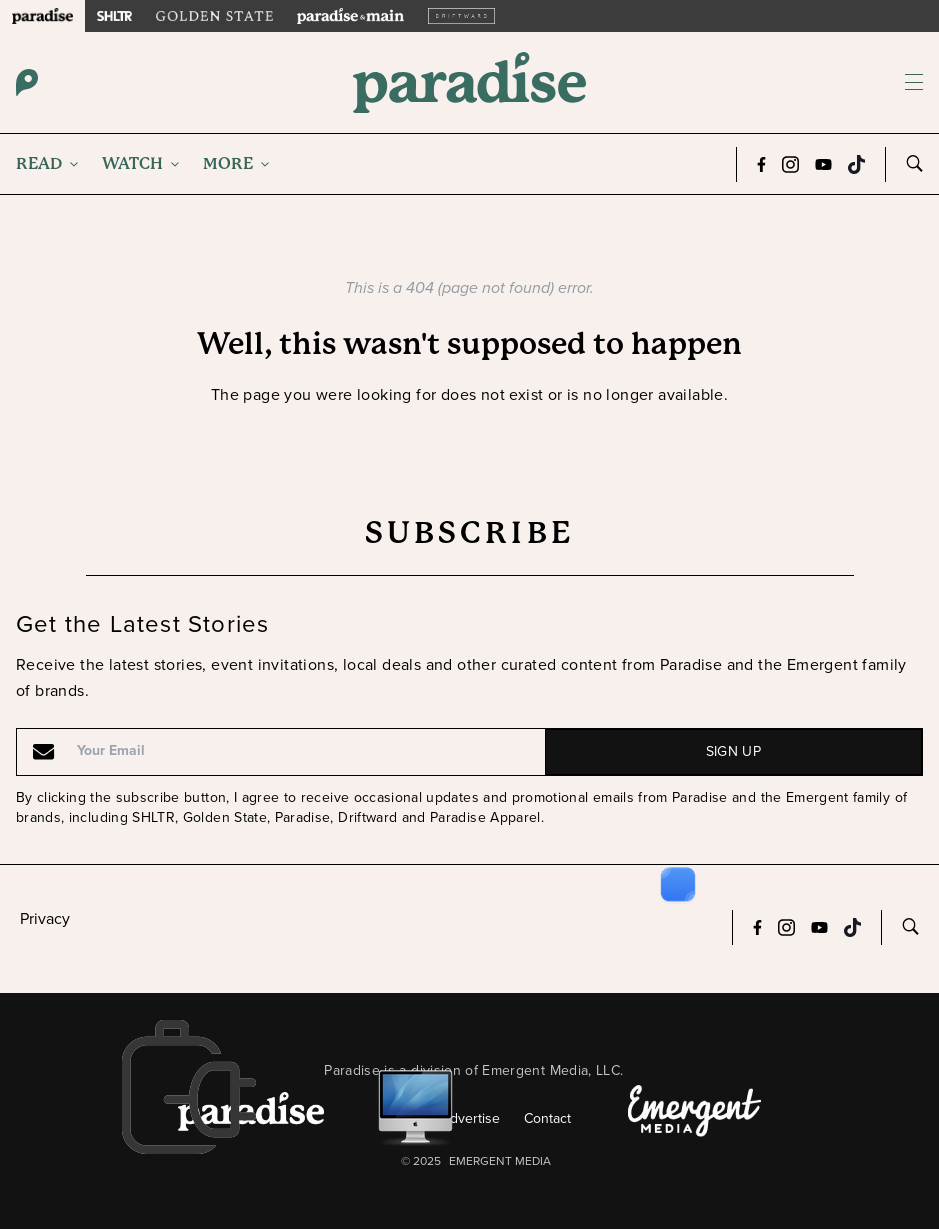  Describe the element at coordinates (189, 1087) in the screenshot. I see `access power and battery settings` at that location.